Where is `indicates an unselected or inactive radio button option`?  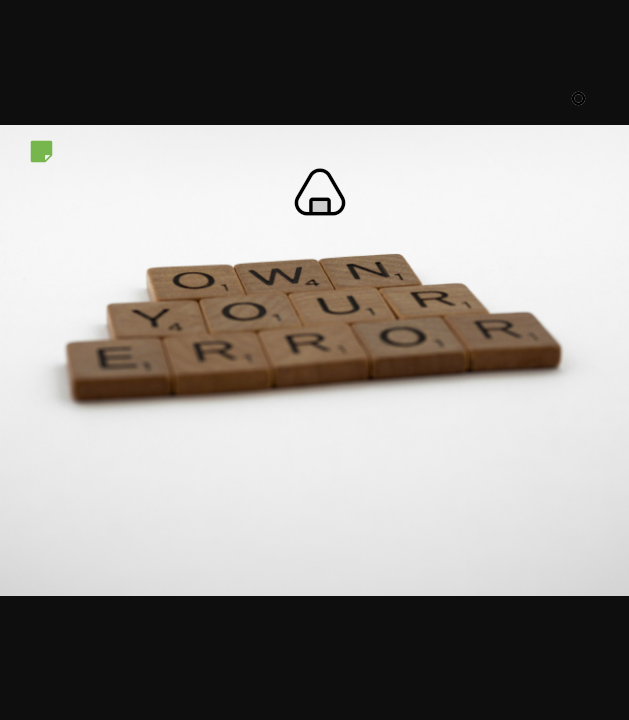 indicates an unselected or inactive radio button option is located at coordinates (578, 98).